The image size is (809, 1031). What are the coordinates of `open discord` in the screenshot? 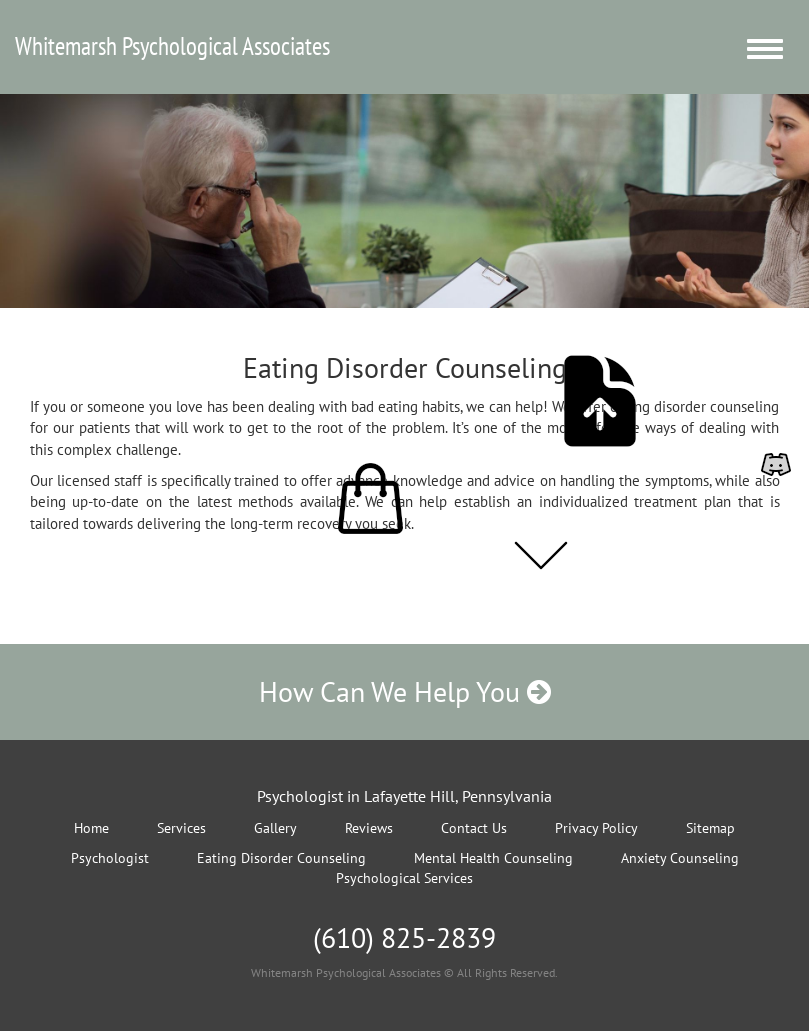 It's located at (776, 464).